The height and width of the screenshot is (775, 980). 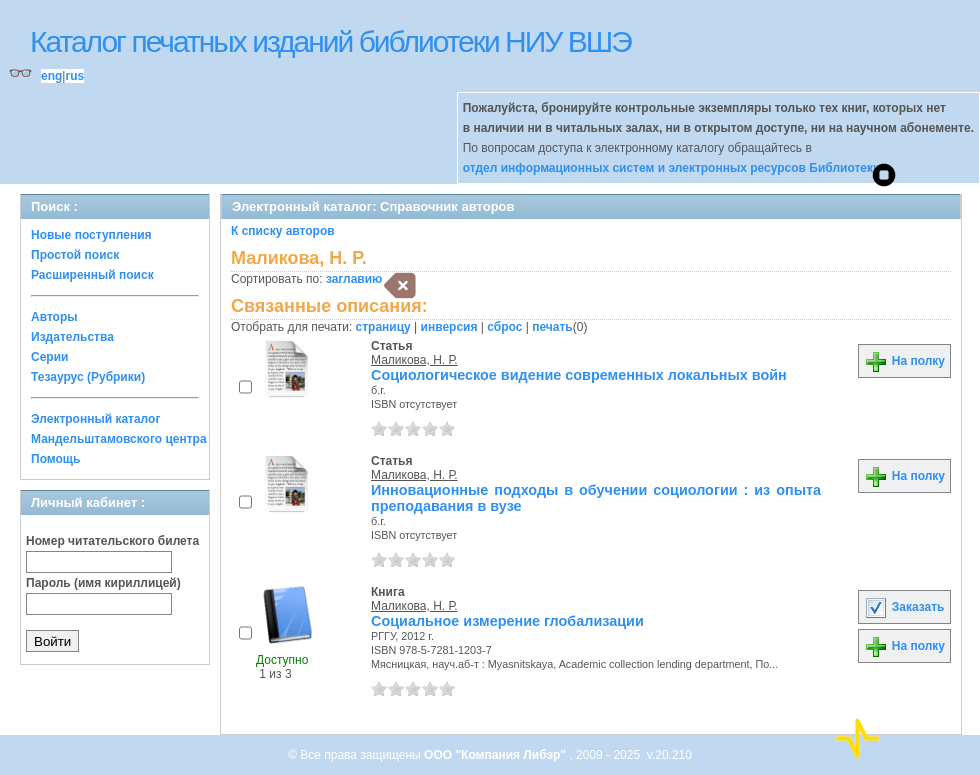 What do you see at coordinates (857, 738) in the screenshot?
I see `adjust sawtooth wave settings in audio editor` at bounding box center [857, 738].